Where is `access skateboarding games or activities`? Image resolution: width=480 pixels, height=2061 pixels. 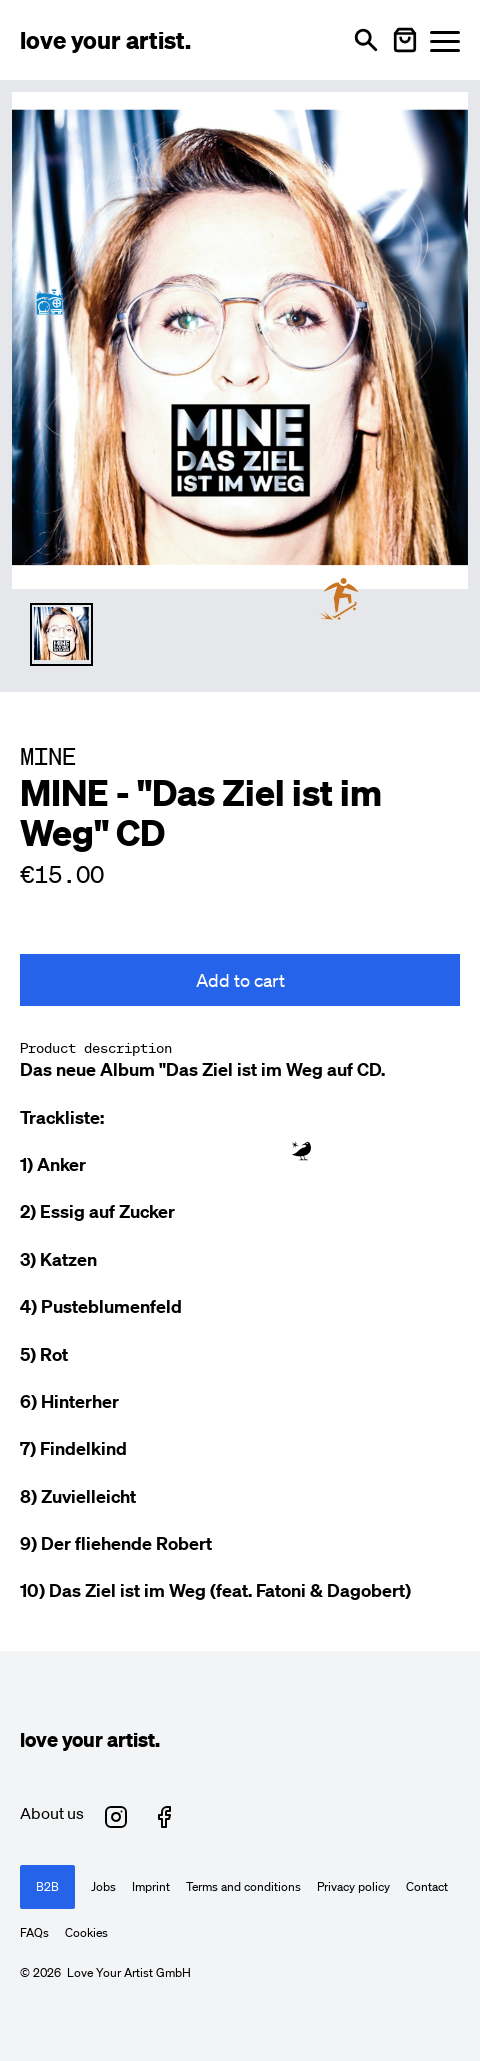
access skateboarding games or activities is located at coordinates (339, 598).